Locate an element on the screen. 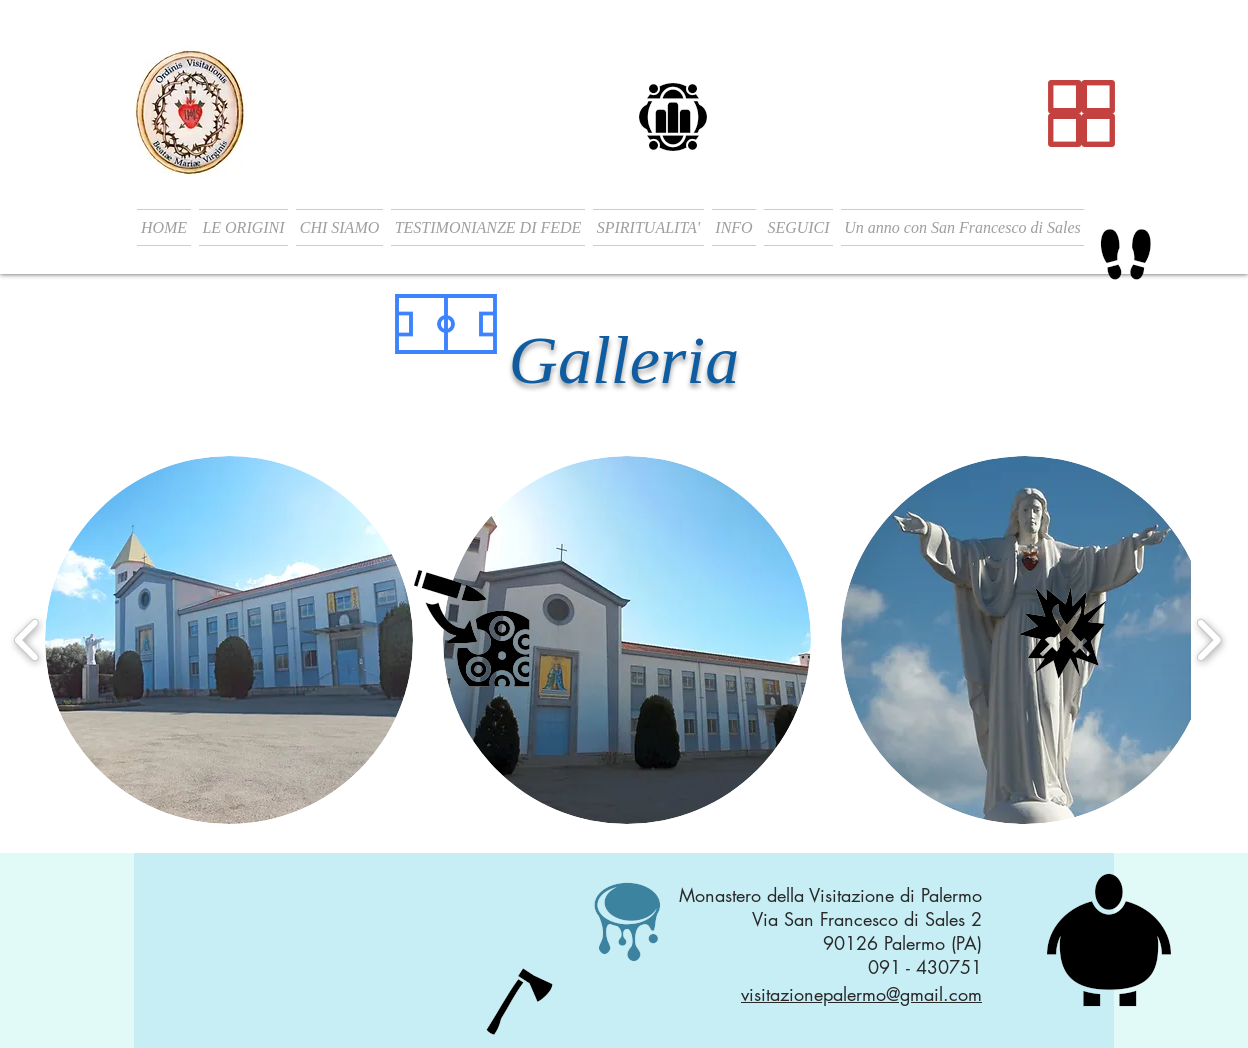  equip hatchet tool or weapon is located at coordinates (519, 1001).